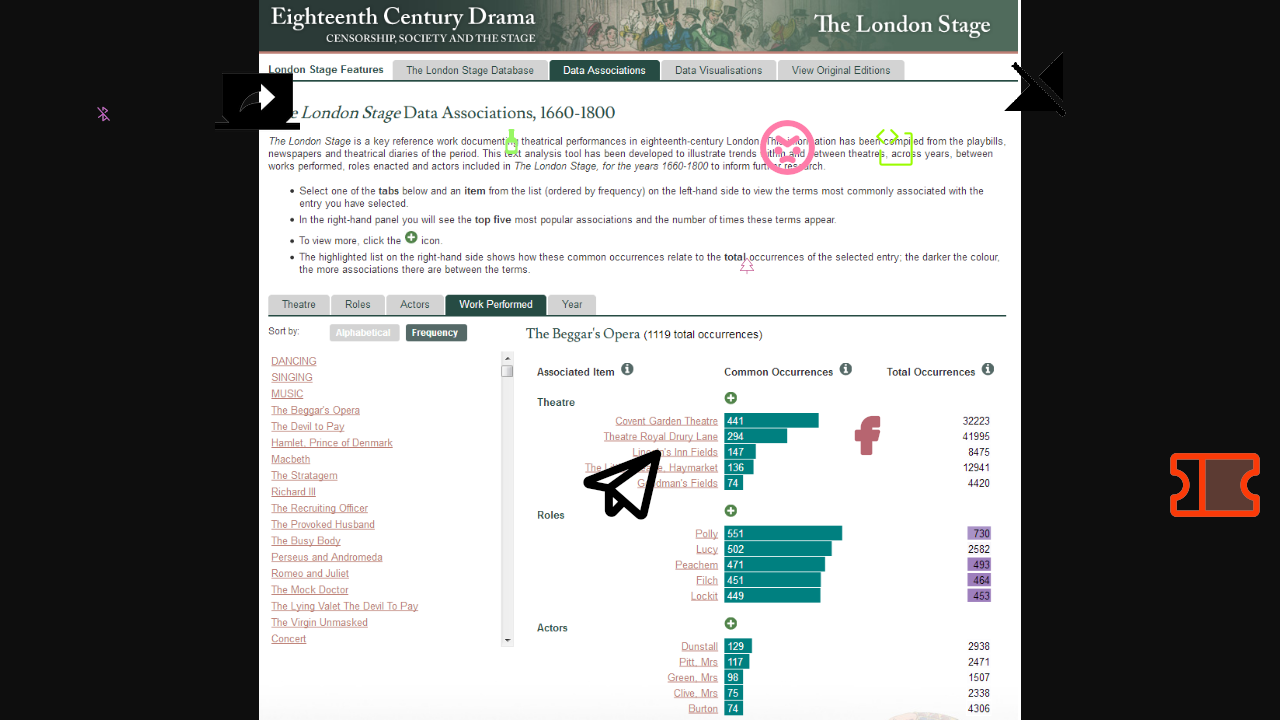 This screenshot has width=1280, height=720. I want to click on indicates no cellular signal or network connection, so click(1036, 84).